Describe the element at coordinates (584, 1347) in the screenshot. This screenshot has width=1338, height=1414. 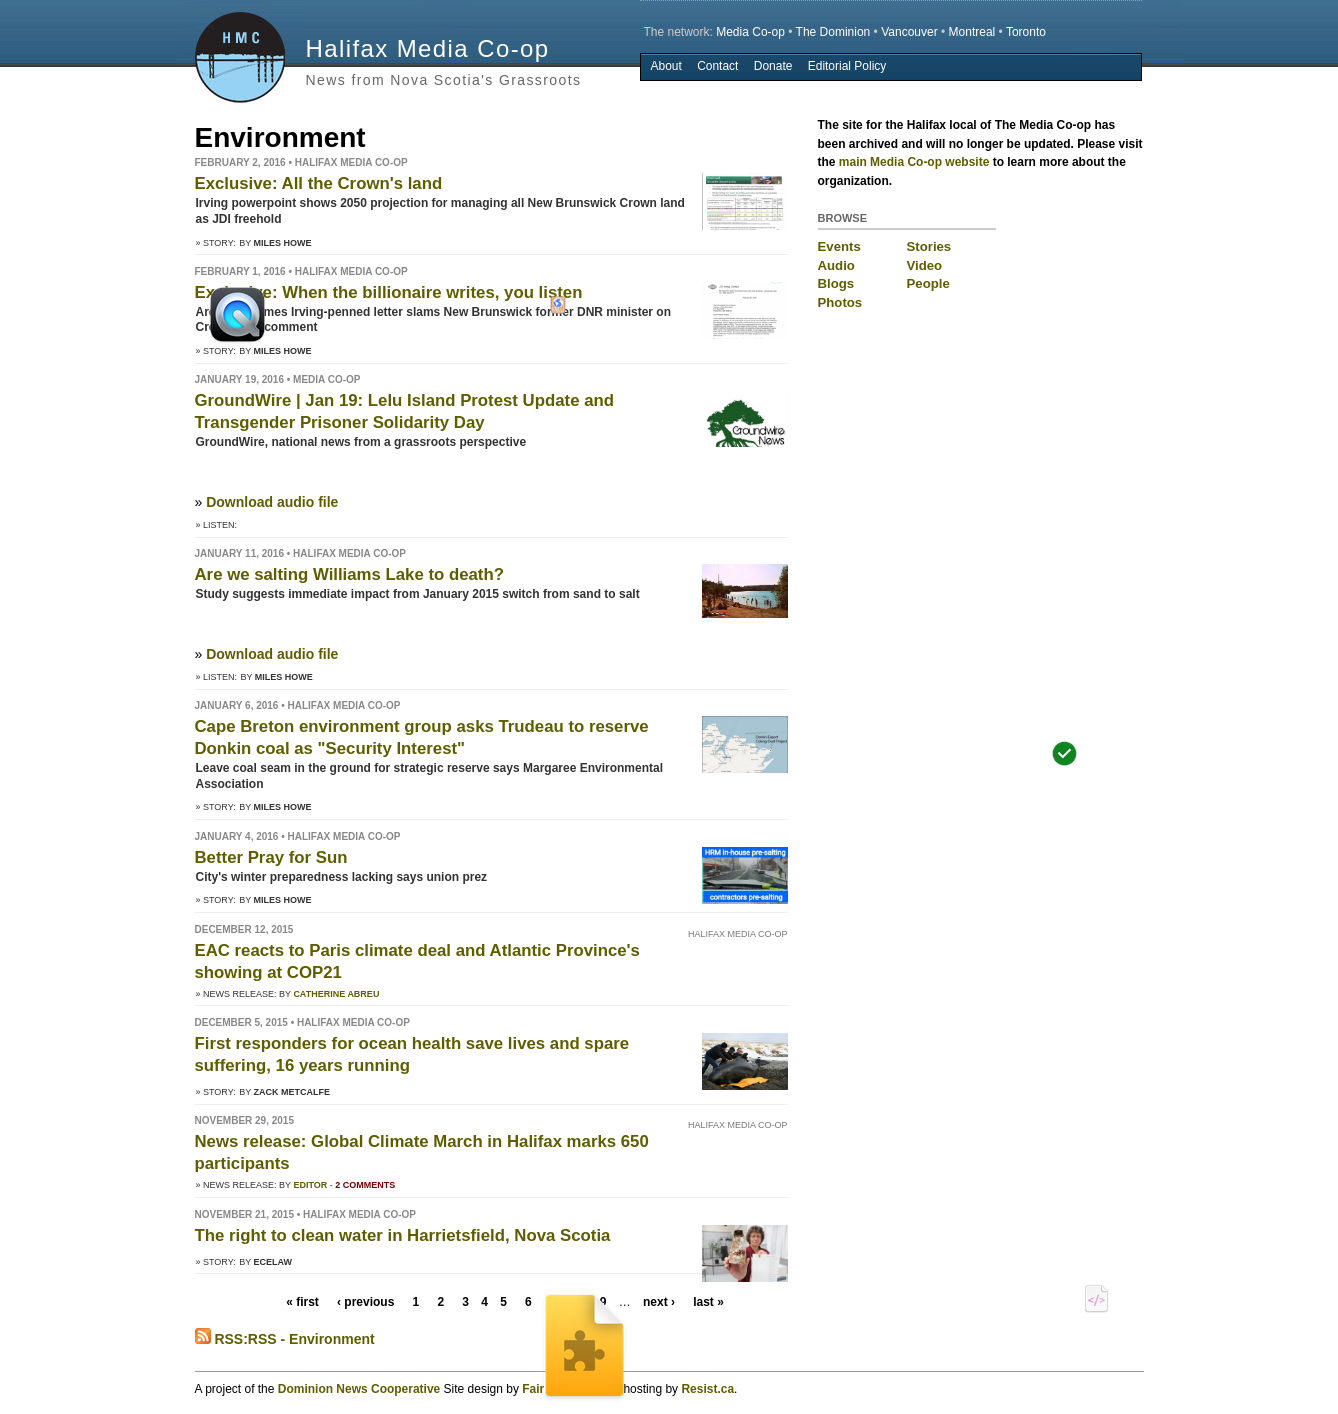
I see `a plugin-generated file type` at that location.